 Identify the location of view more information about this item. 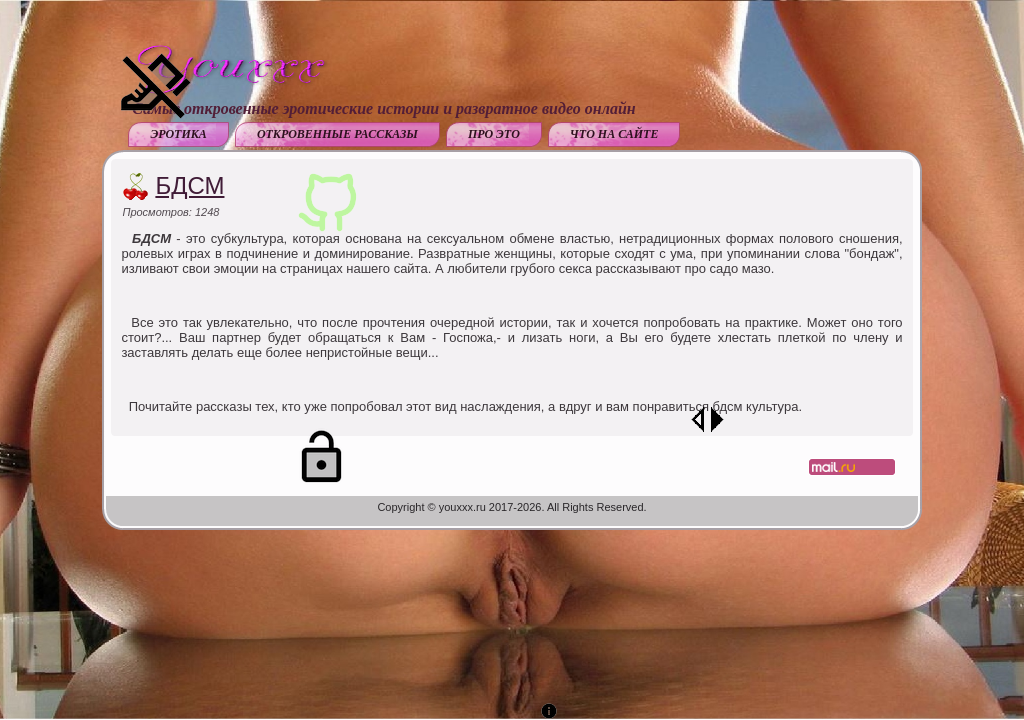
(549, 711).